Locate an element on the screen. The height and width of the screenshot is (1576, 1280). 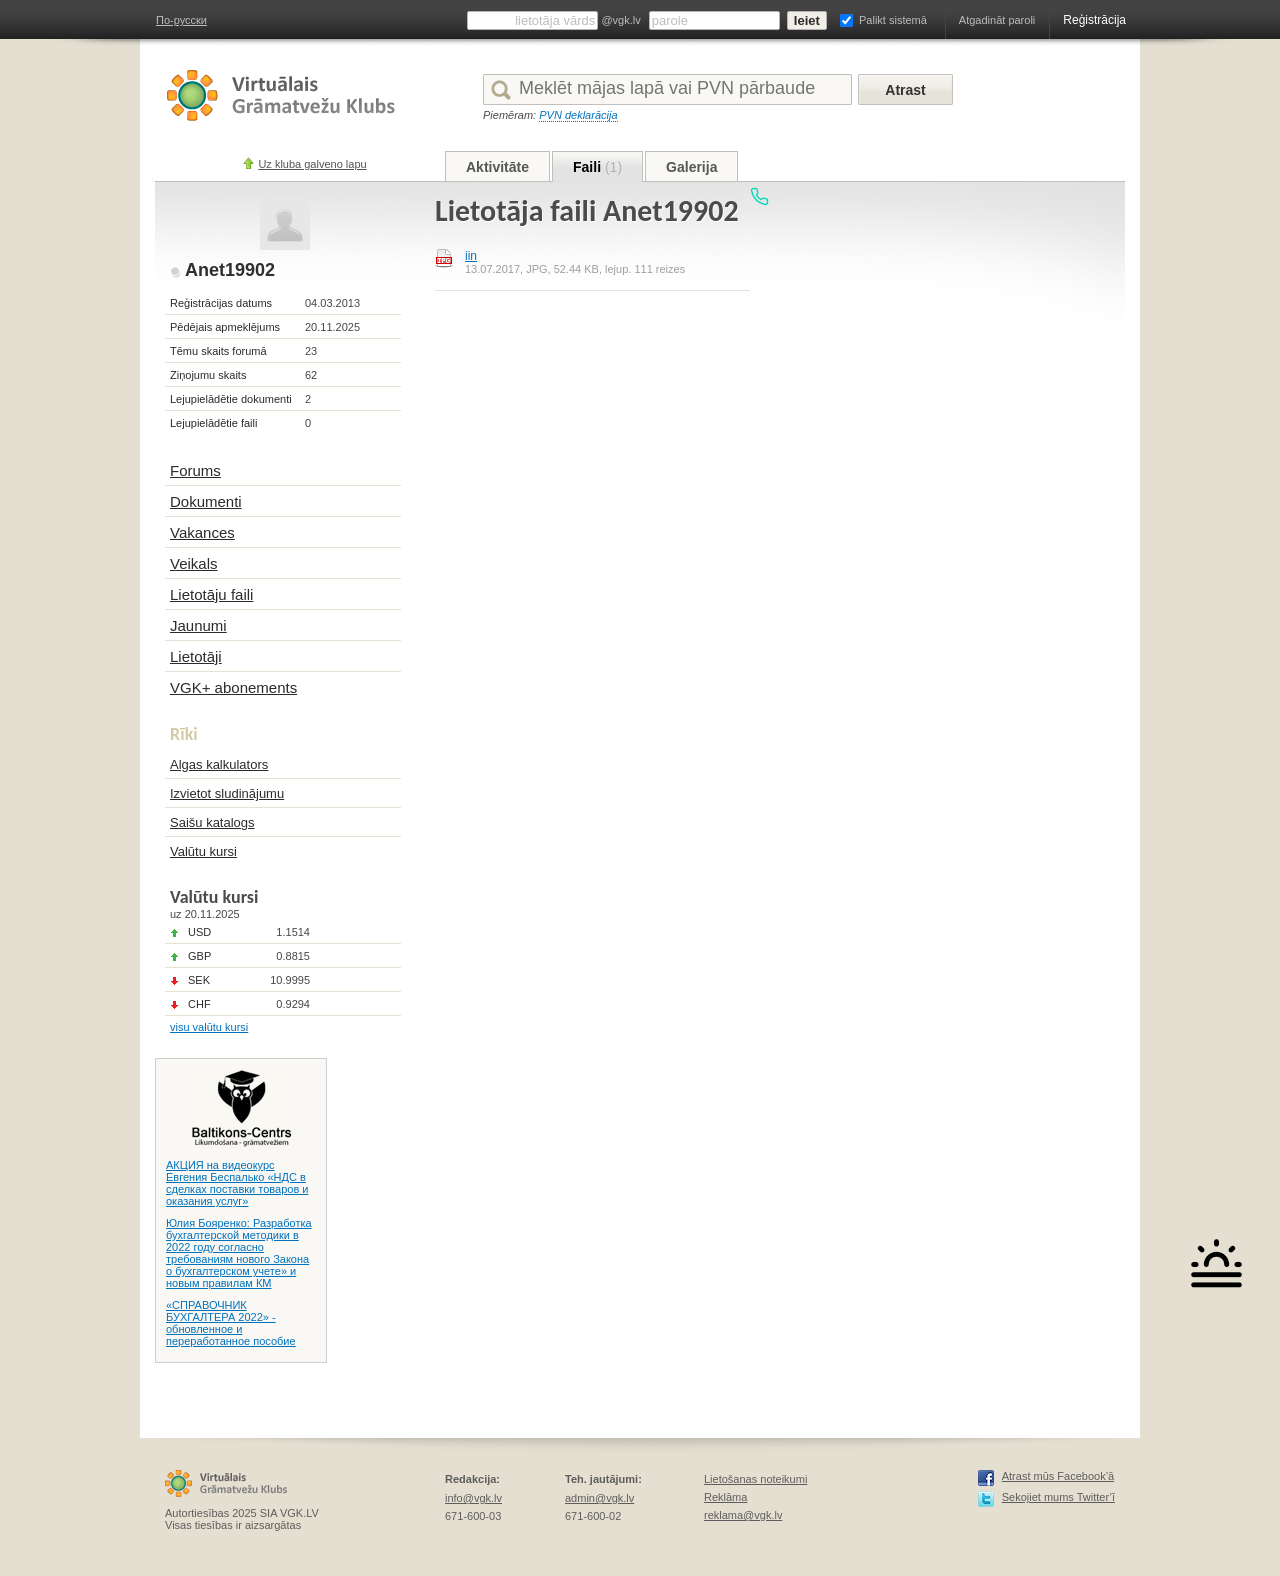
indicates hazy or foggy weather conditions is located at coordinates (1216, 1264).